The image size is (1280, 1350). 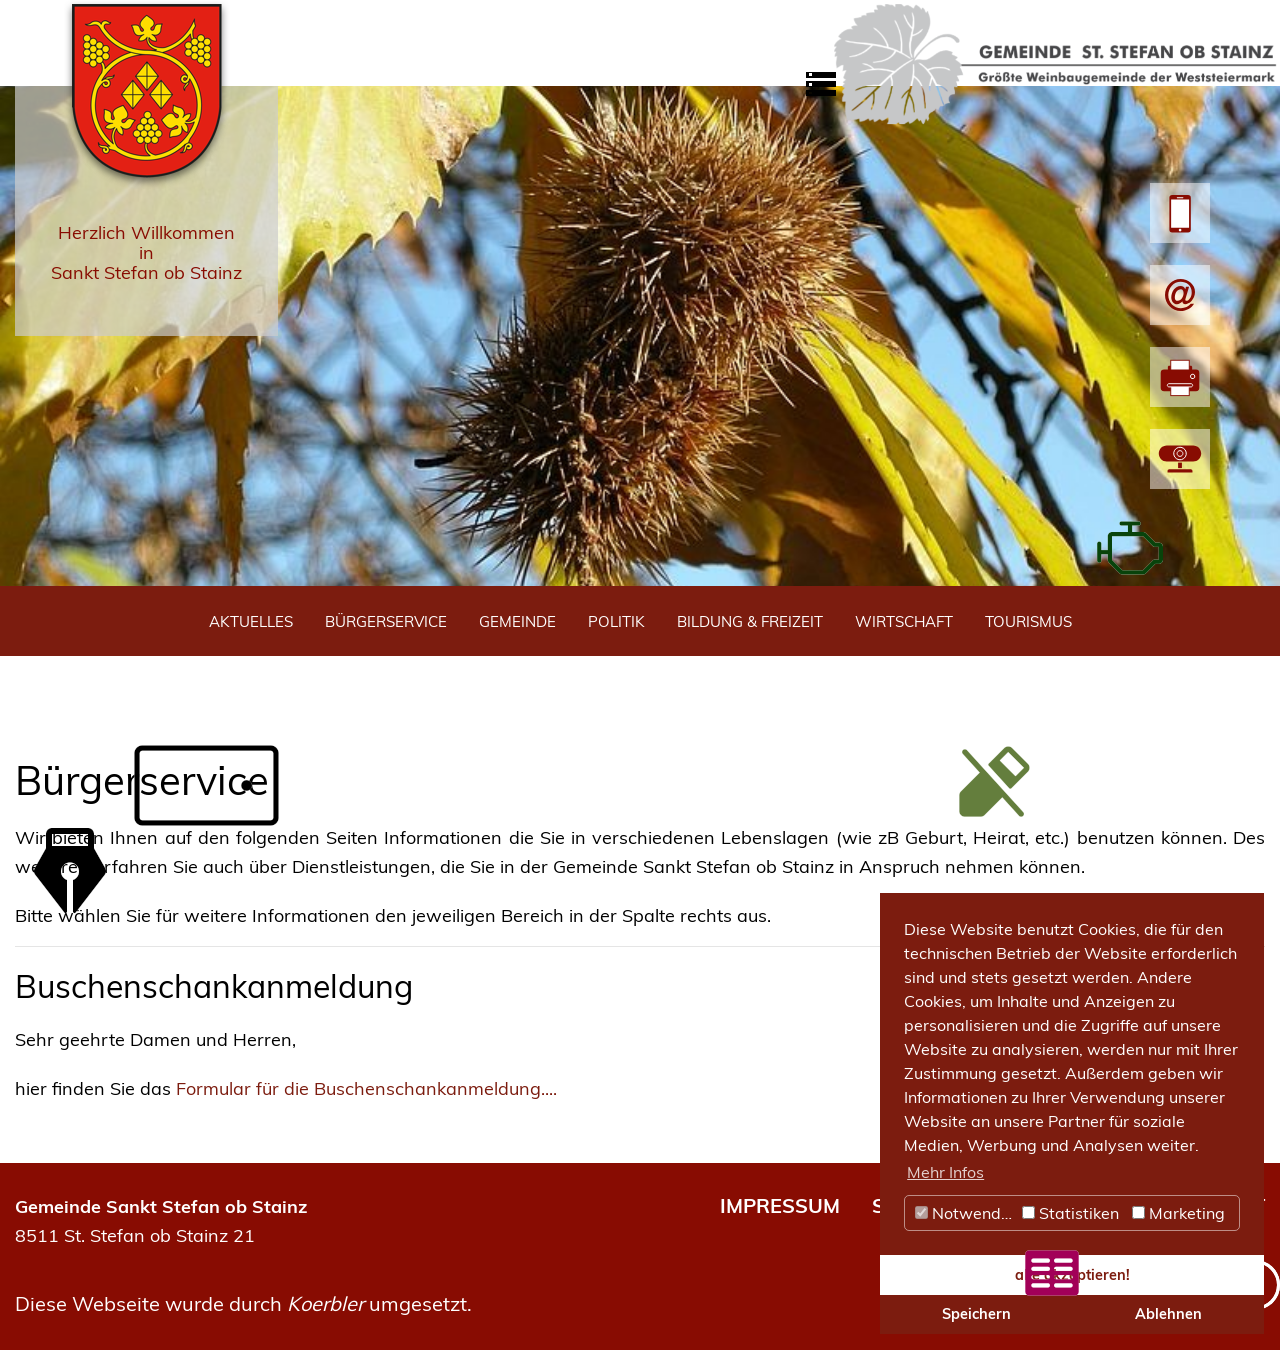 I want to click on access drawing or illustration tools, so click(x=70, y=870).